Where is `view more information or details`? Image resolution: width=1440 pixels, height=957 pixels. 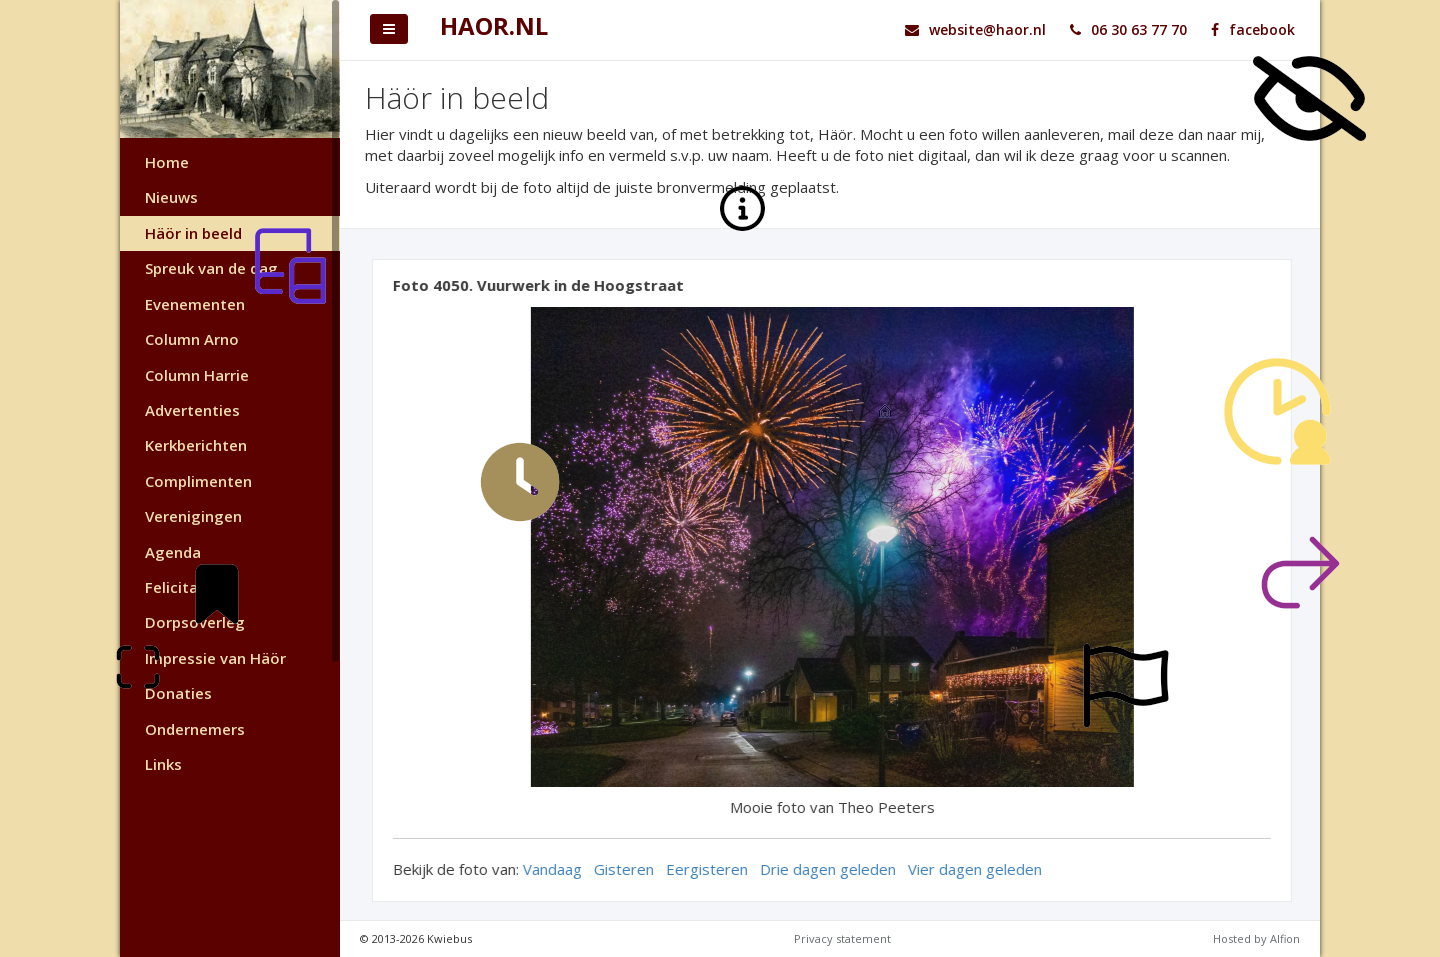
view more information or details is located at coordinates (742, 208).